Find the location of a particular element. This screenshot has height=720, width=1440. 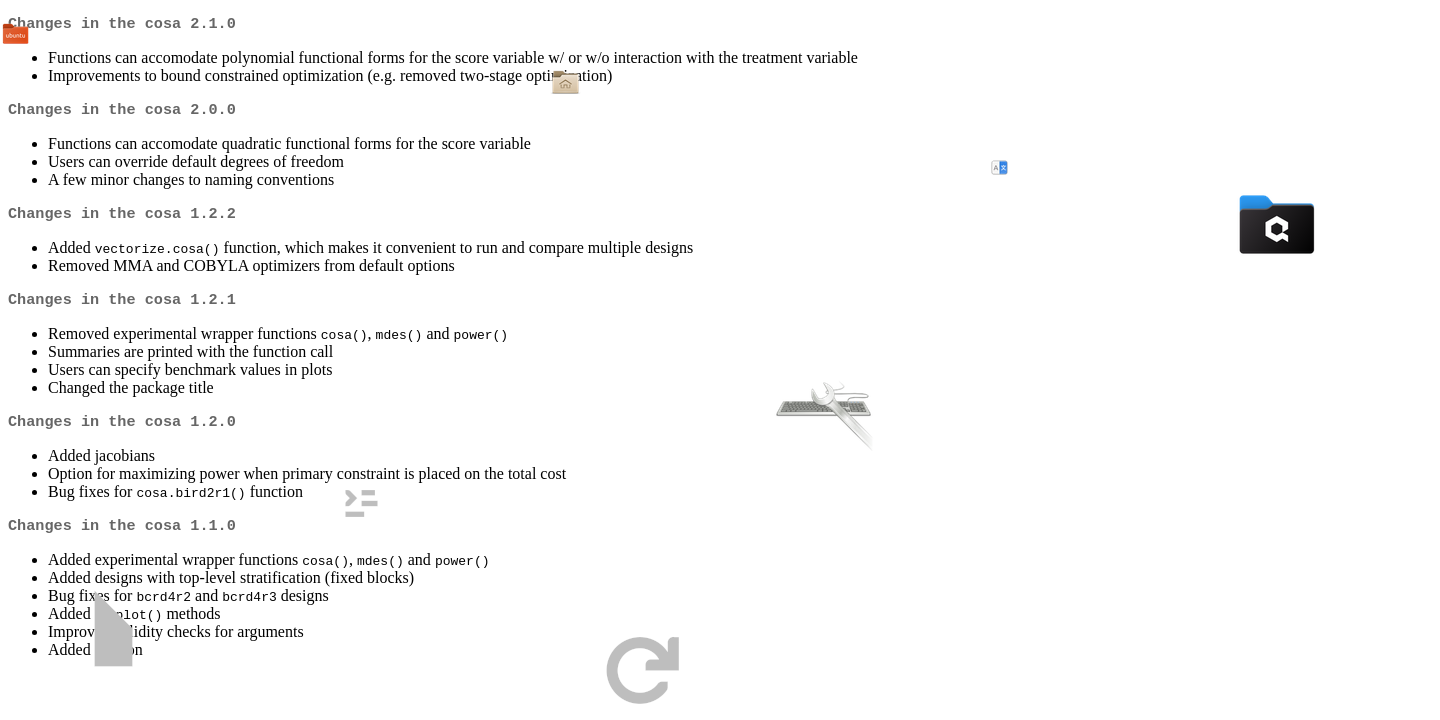

start text selection from the right side is located at coordinates (113, 628).